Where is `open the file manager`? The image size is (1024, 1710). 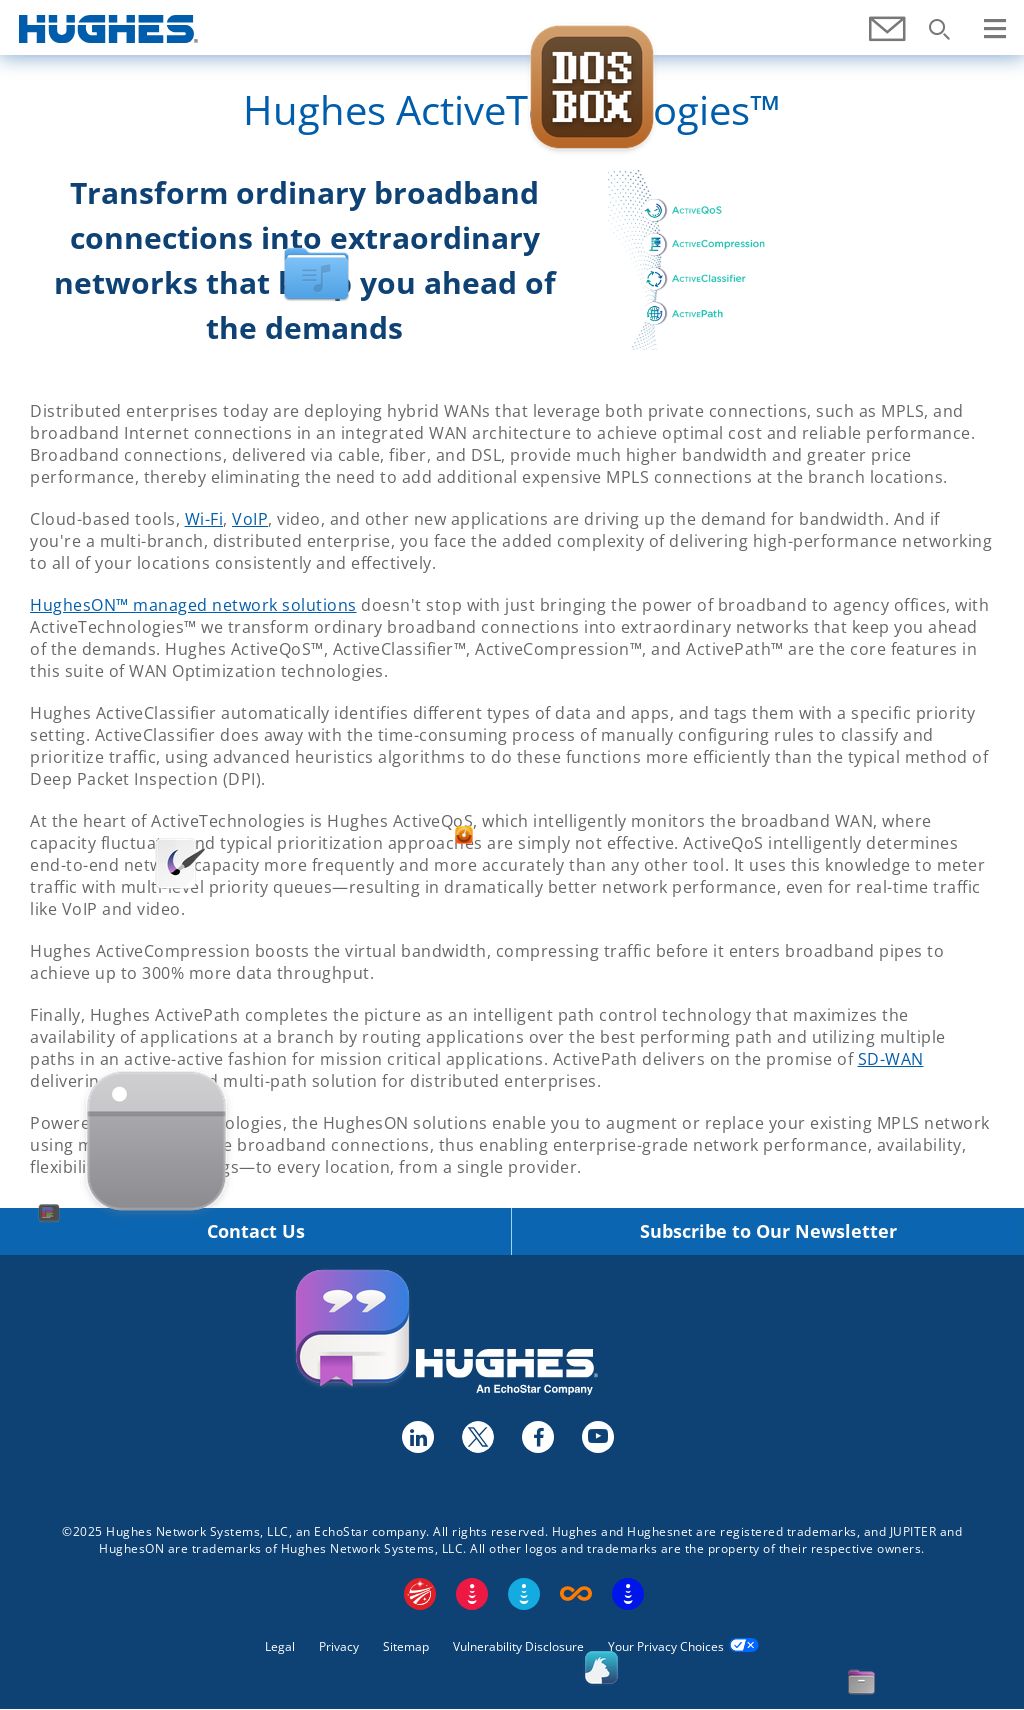
open the file manager is located at coordinates (861, 1681).